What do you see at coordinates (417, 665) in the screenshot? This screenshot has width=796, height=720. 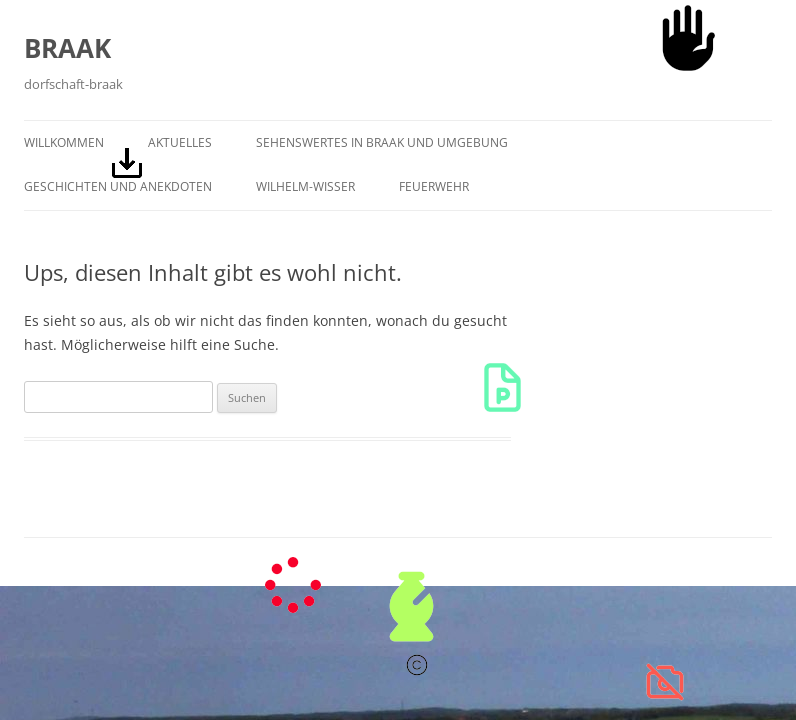 I see `indicates copyrighted content` at bounding box center [417, 665].